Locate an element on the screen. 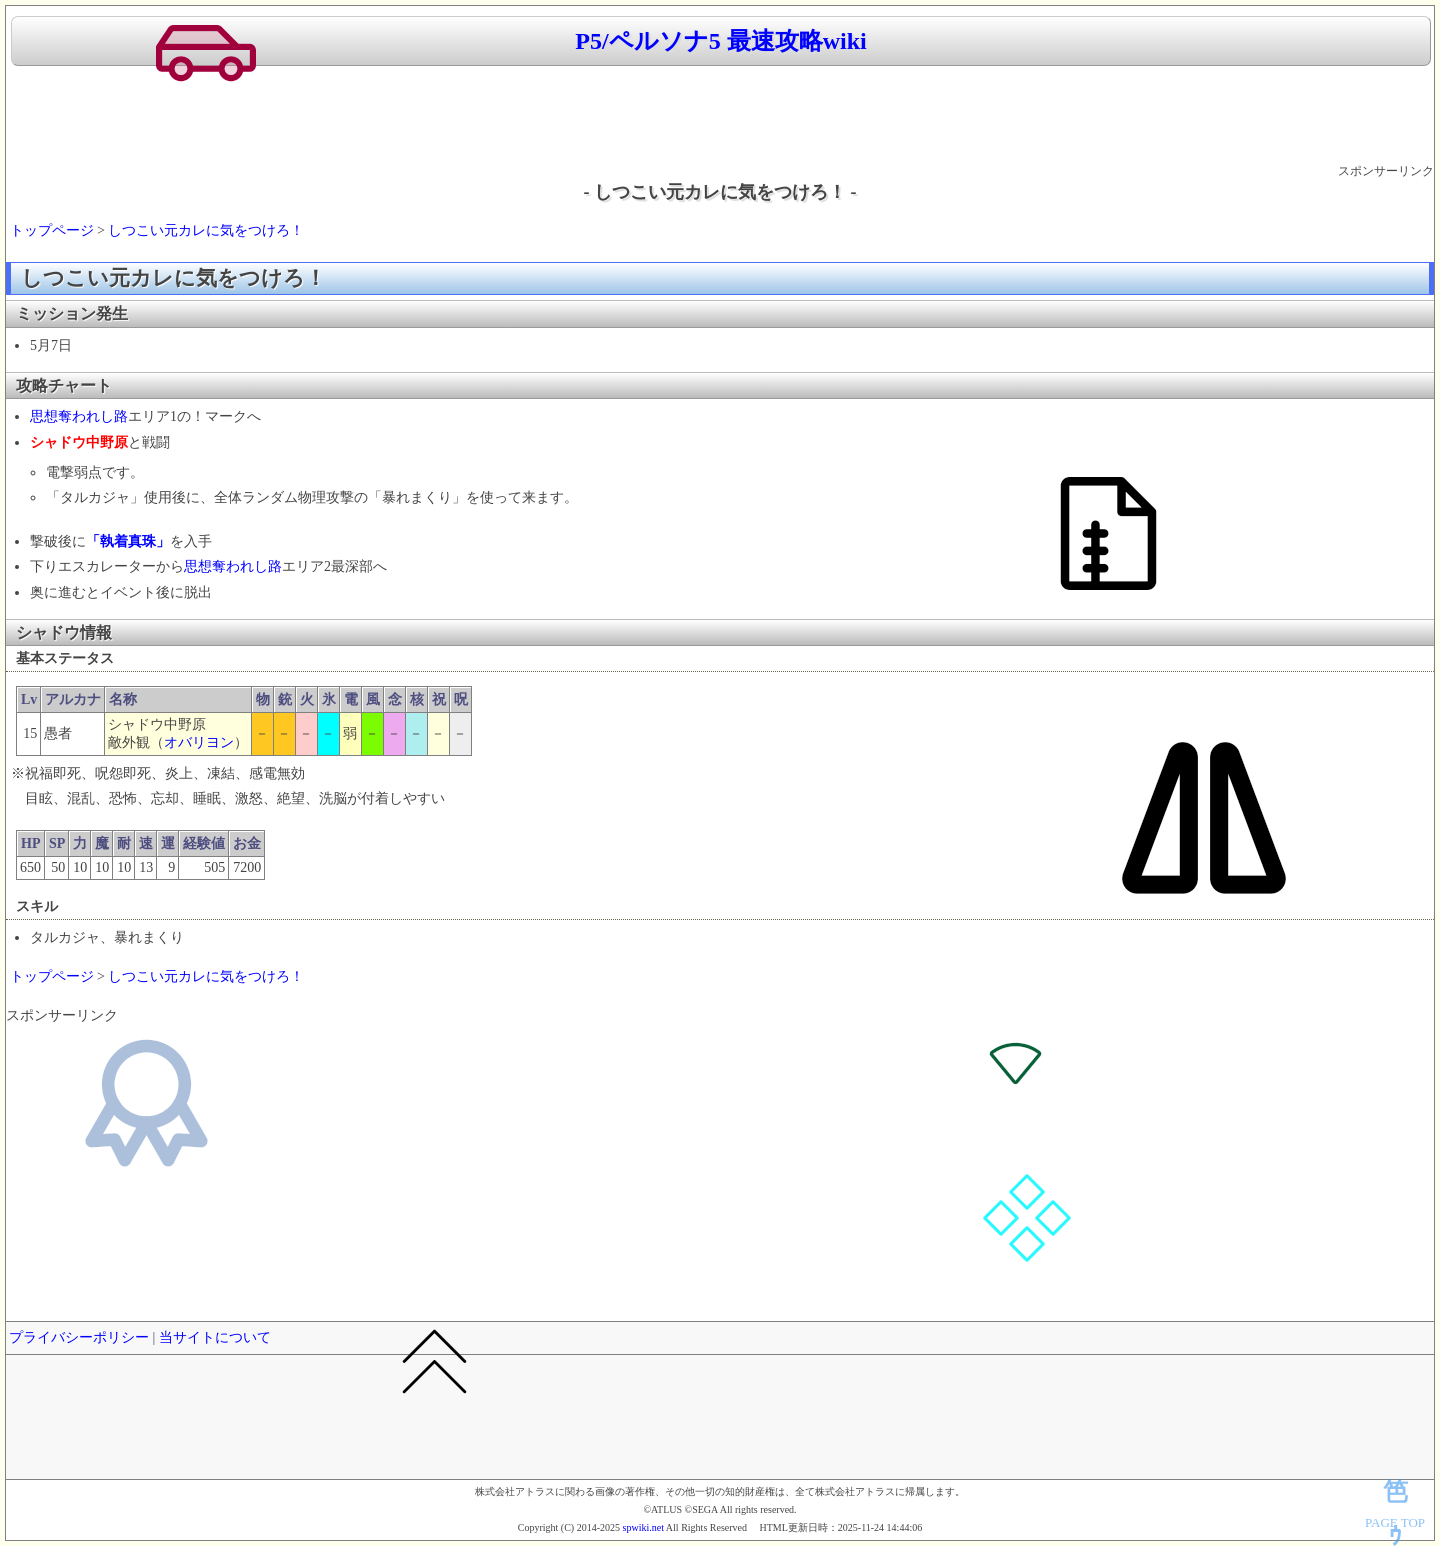 The height and width of the screenshot is (1546, 1440). view achievements or awards is located at coordinates (146, 1103).